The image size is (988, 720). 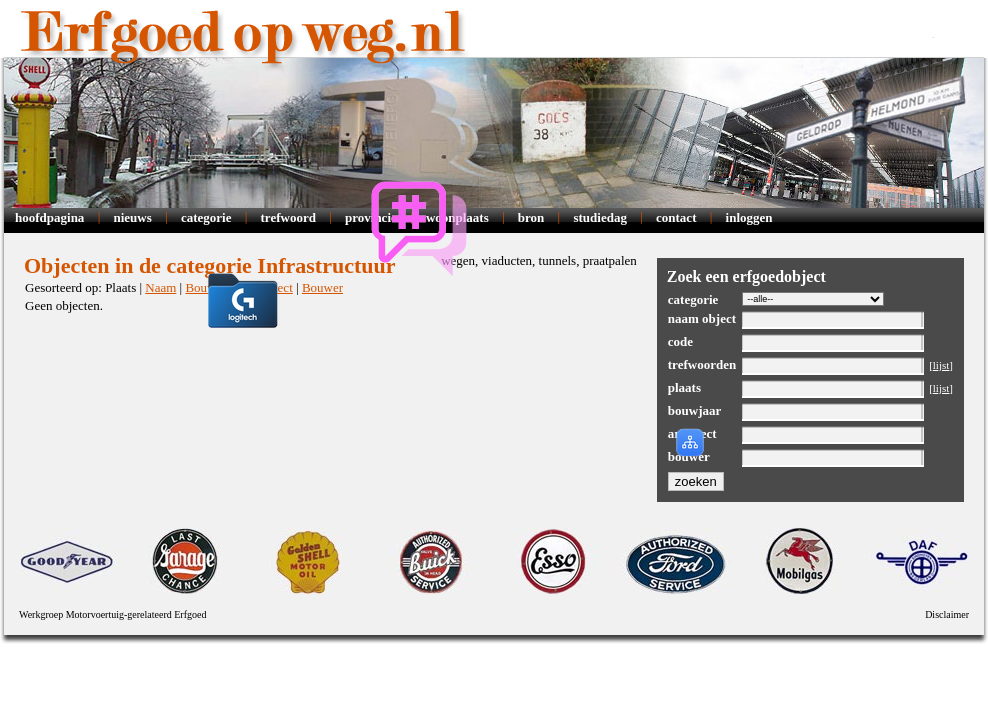 I want to click on open logitech software or driver files, so click(x=242, y=302).